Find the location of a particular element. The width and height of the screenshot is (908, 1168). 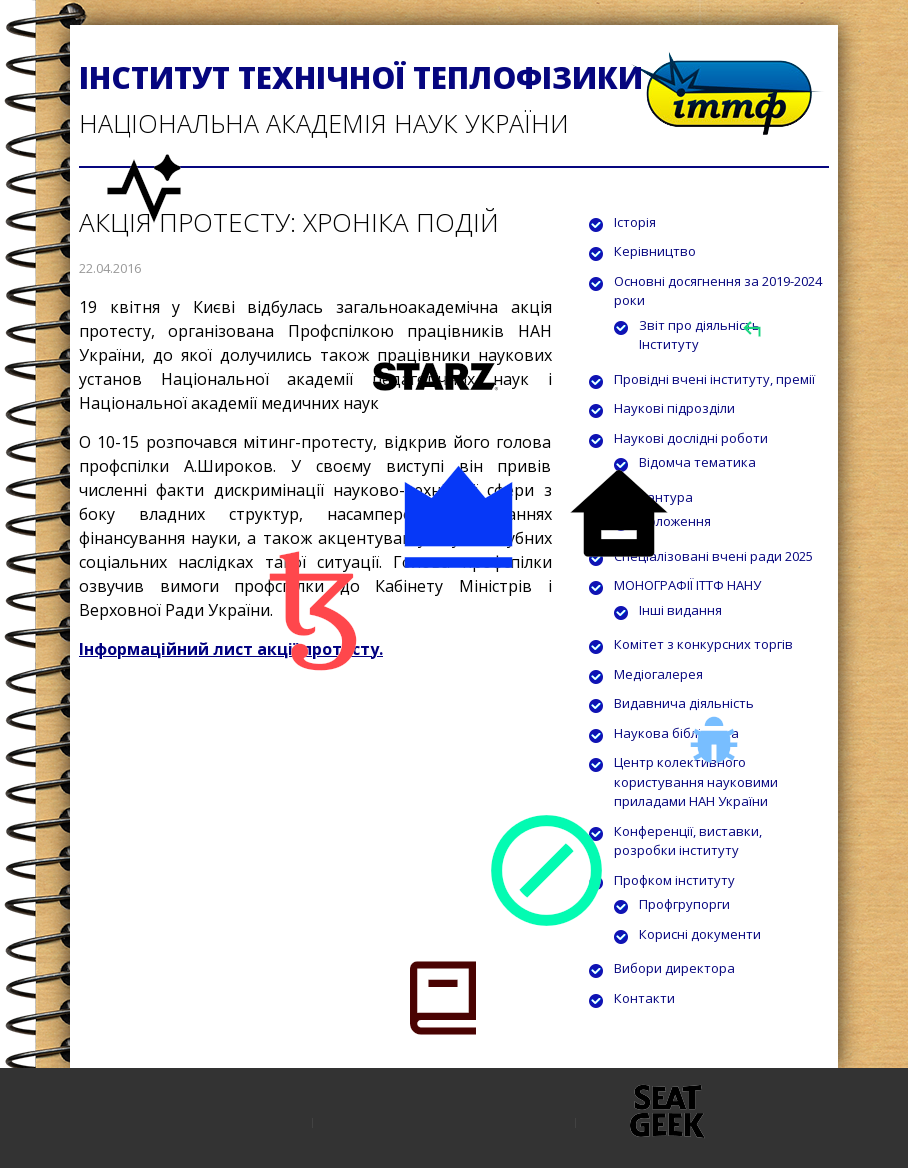

report a bug or issue is located at coordinates (714, 740).